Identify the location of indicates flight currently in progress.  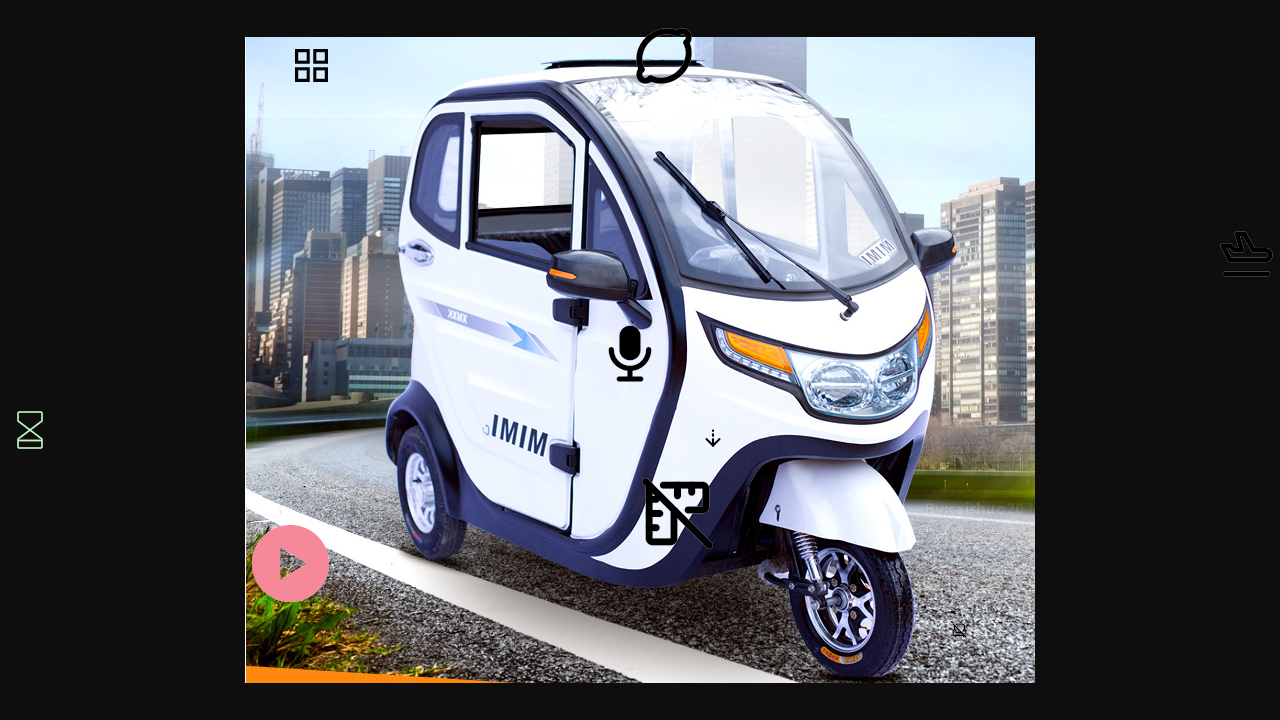
(1246, 252).